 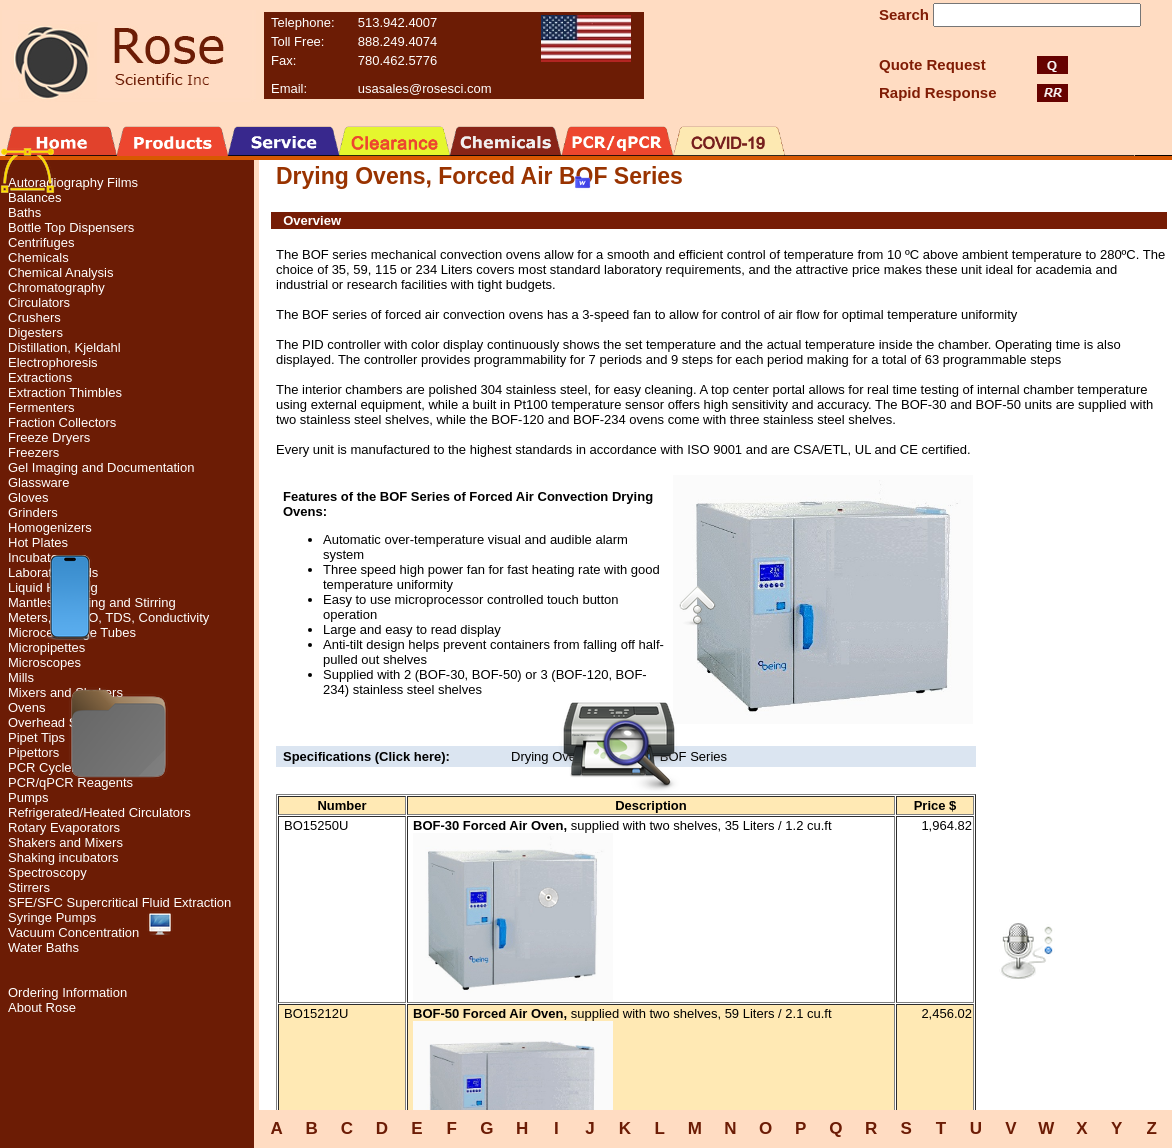 I want to click on manage connected iPhone device, so click(x=70, y=598).